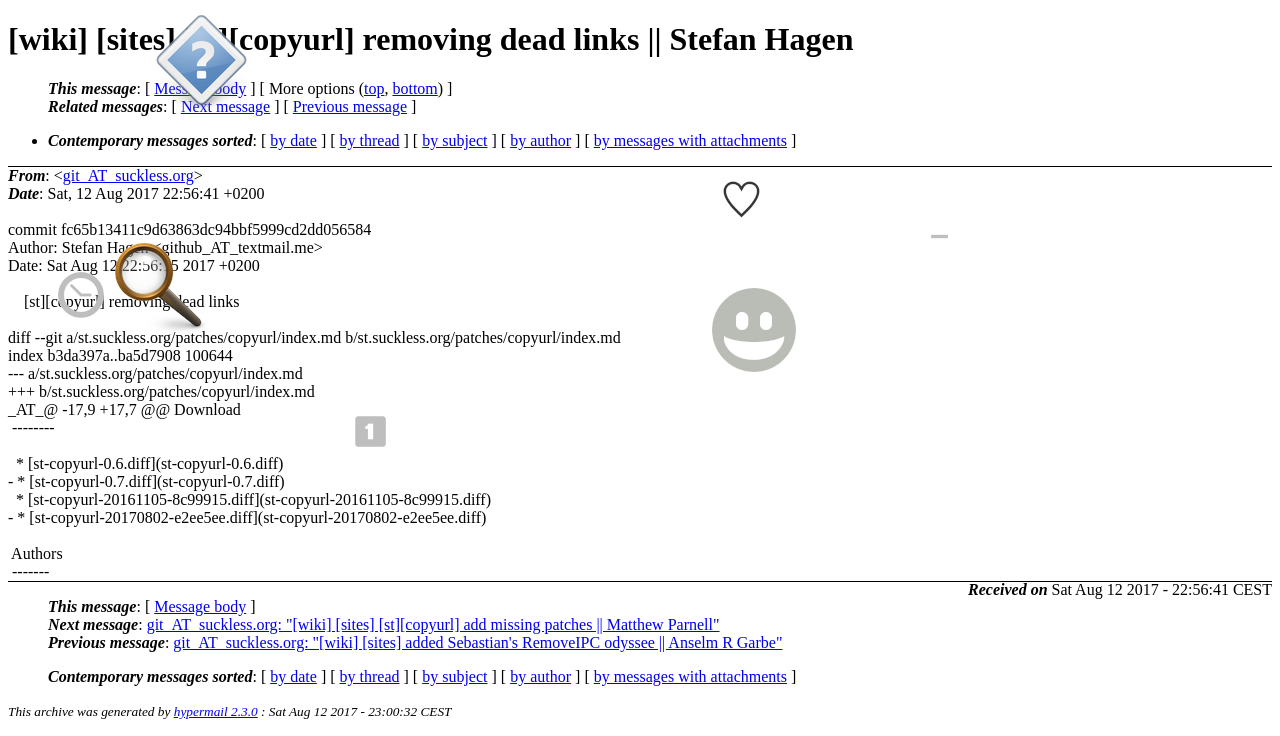 The height and width of the screenshot is (736, 1280). What do you see at coordinates (370, 431) in the screenshot?
I see `reset zoom to 100% or original size` at bounding box center [370, 431].